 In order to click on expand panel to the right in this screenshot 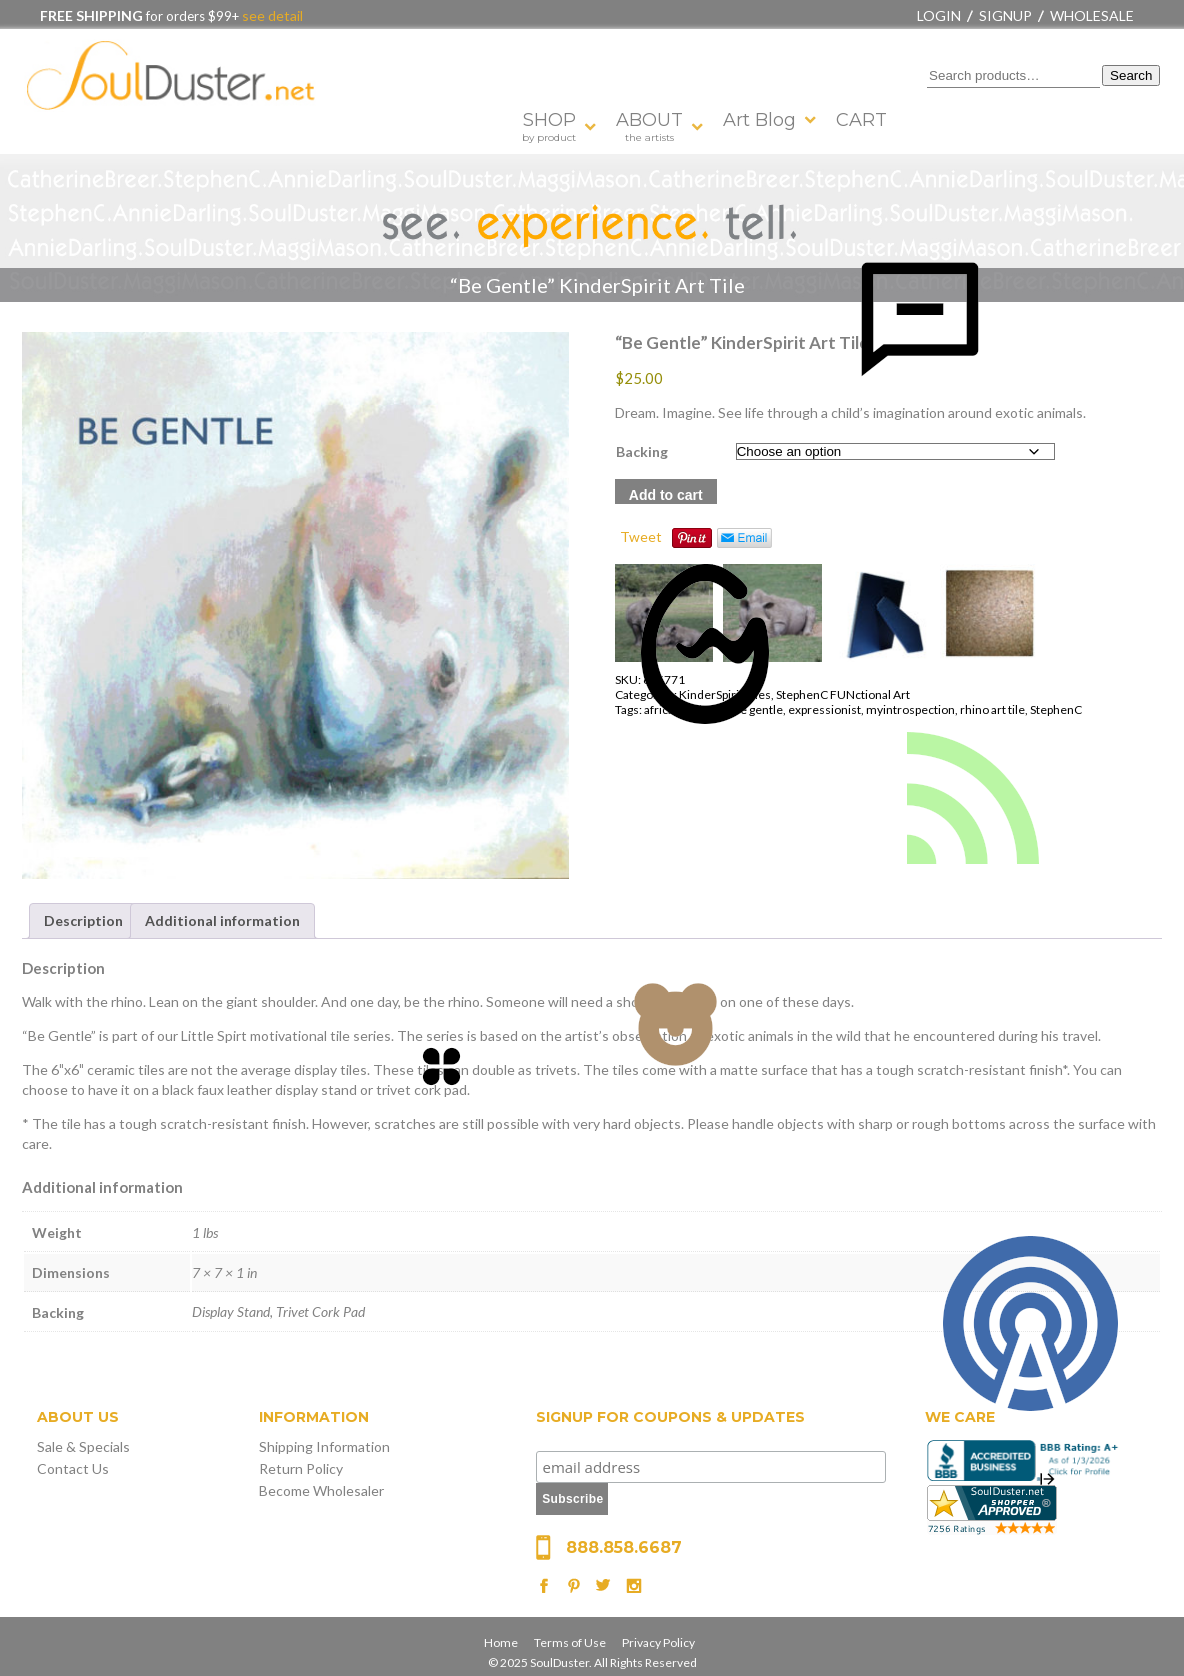, I will do `click(1047, 1479)`.